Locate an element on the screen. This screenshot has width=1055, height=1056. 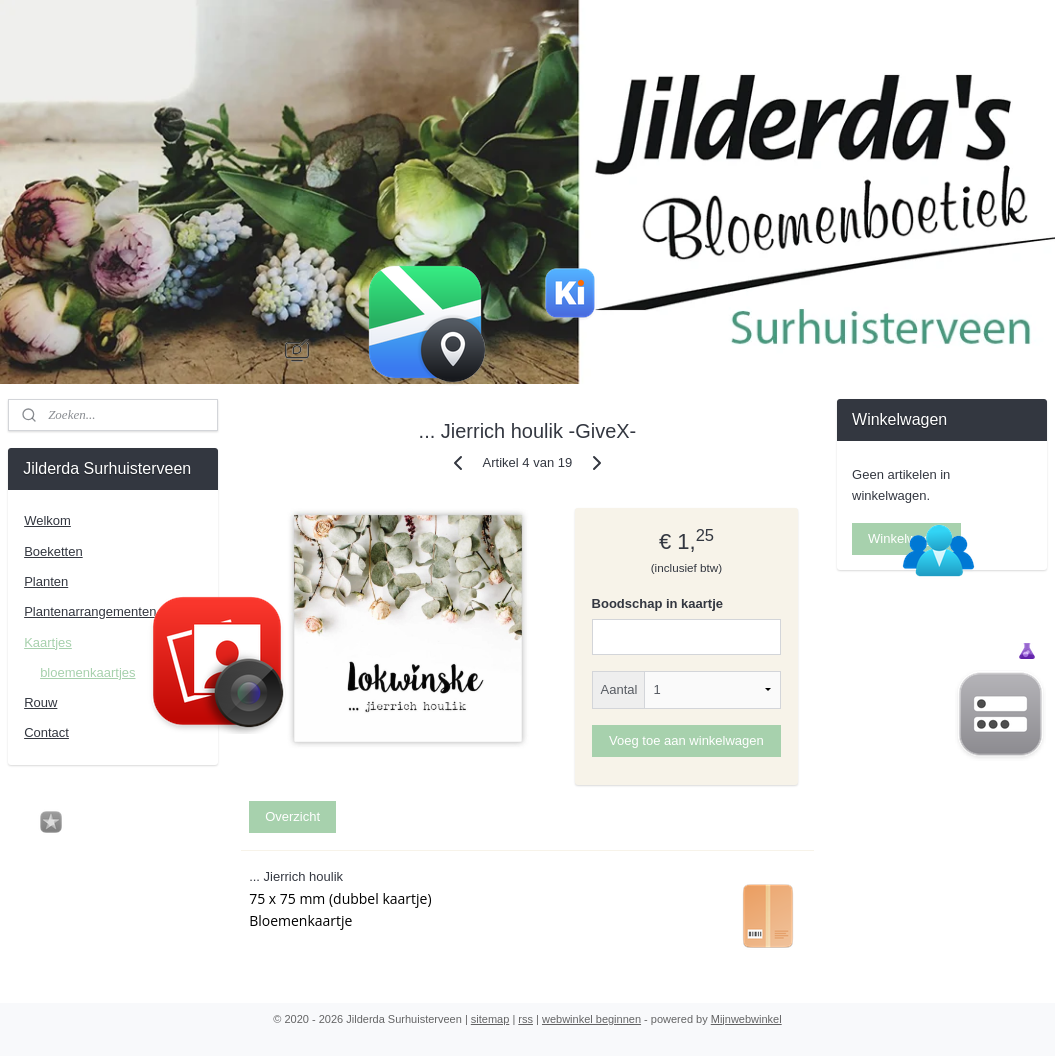
open package manager application is located at coordinates (768, 916).